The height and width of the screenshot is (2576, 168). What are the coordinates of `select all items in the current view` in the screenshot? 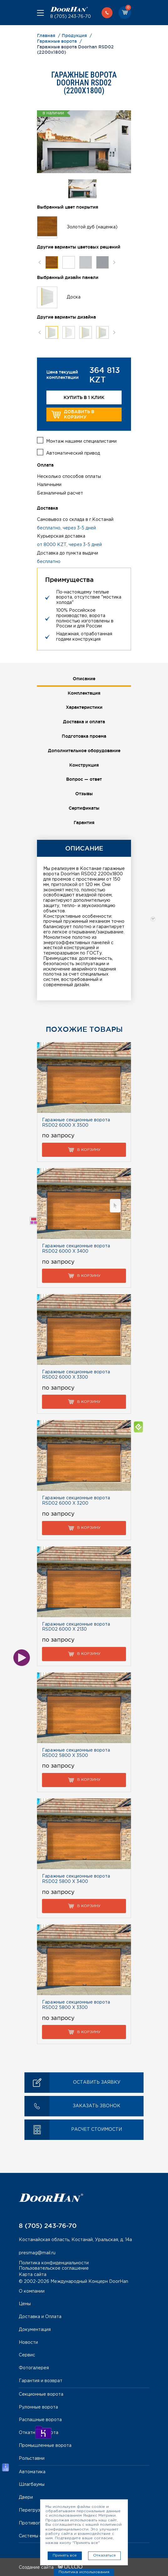 It's located at (34, 1221).